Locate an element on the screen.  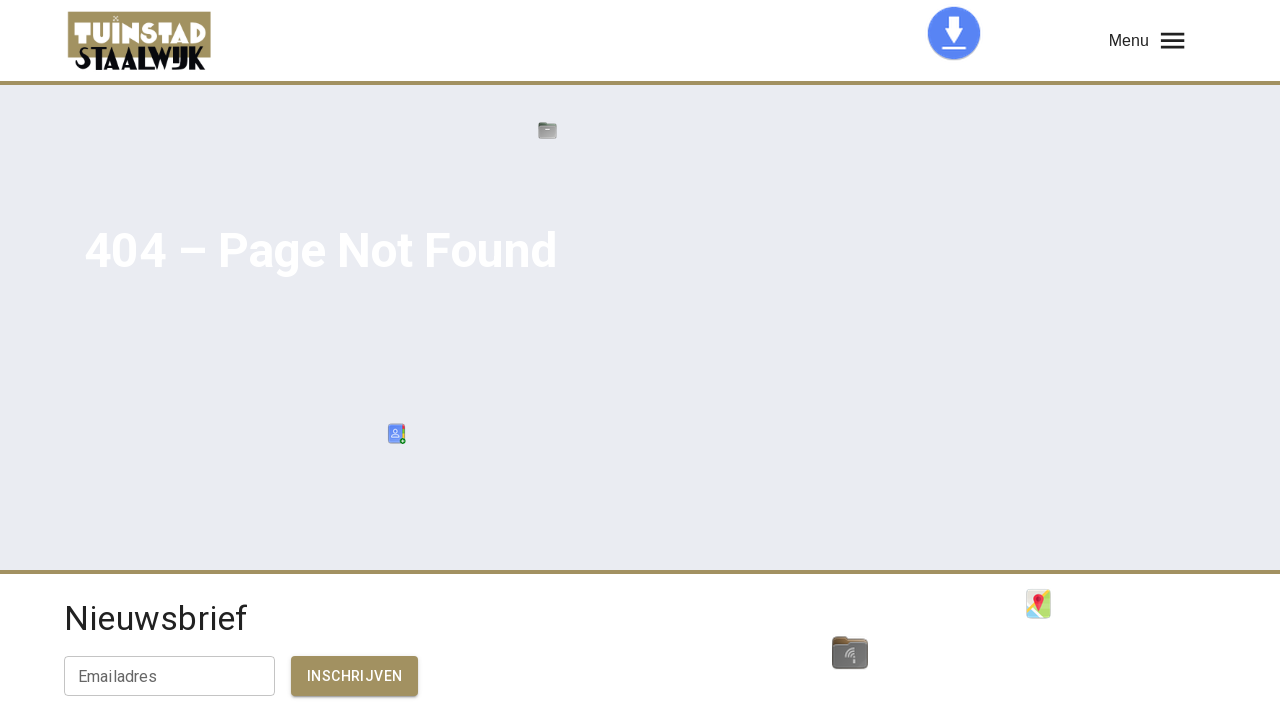
open the file manager application is located at coordinates (547, 130).